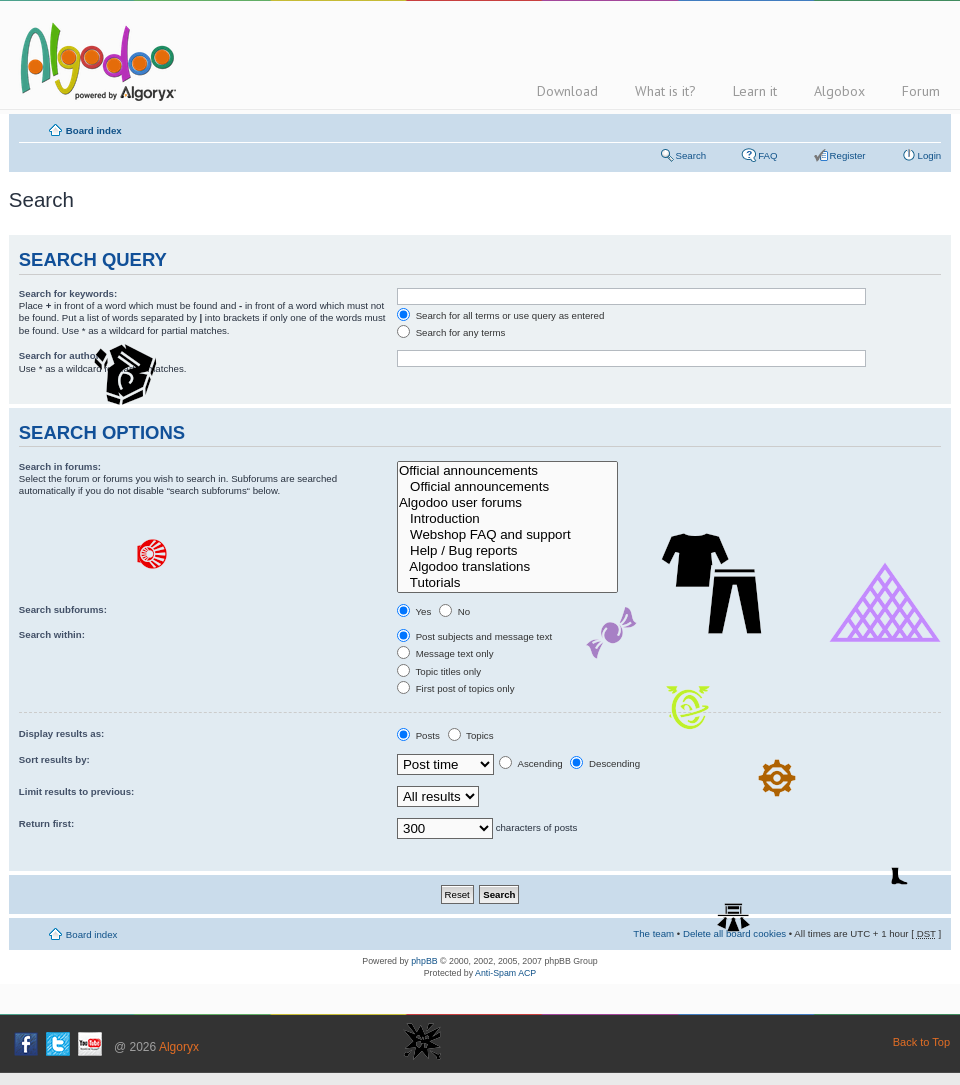 Image resolution: width=960 pixels, height=1085 pixels. I want to click on select an ophanim character or creature type, so click(688, 707).